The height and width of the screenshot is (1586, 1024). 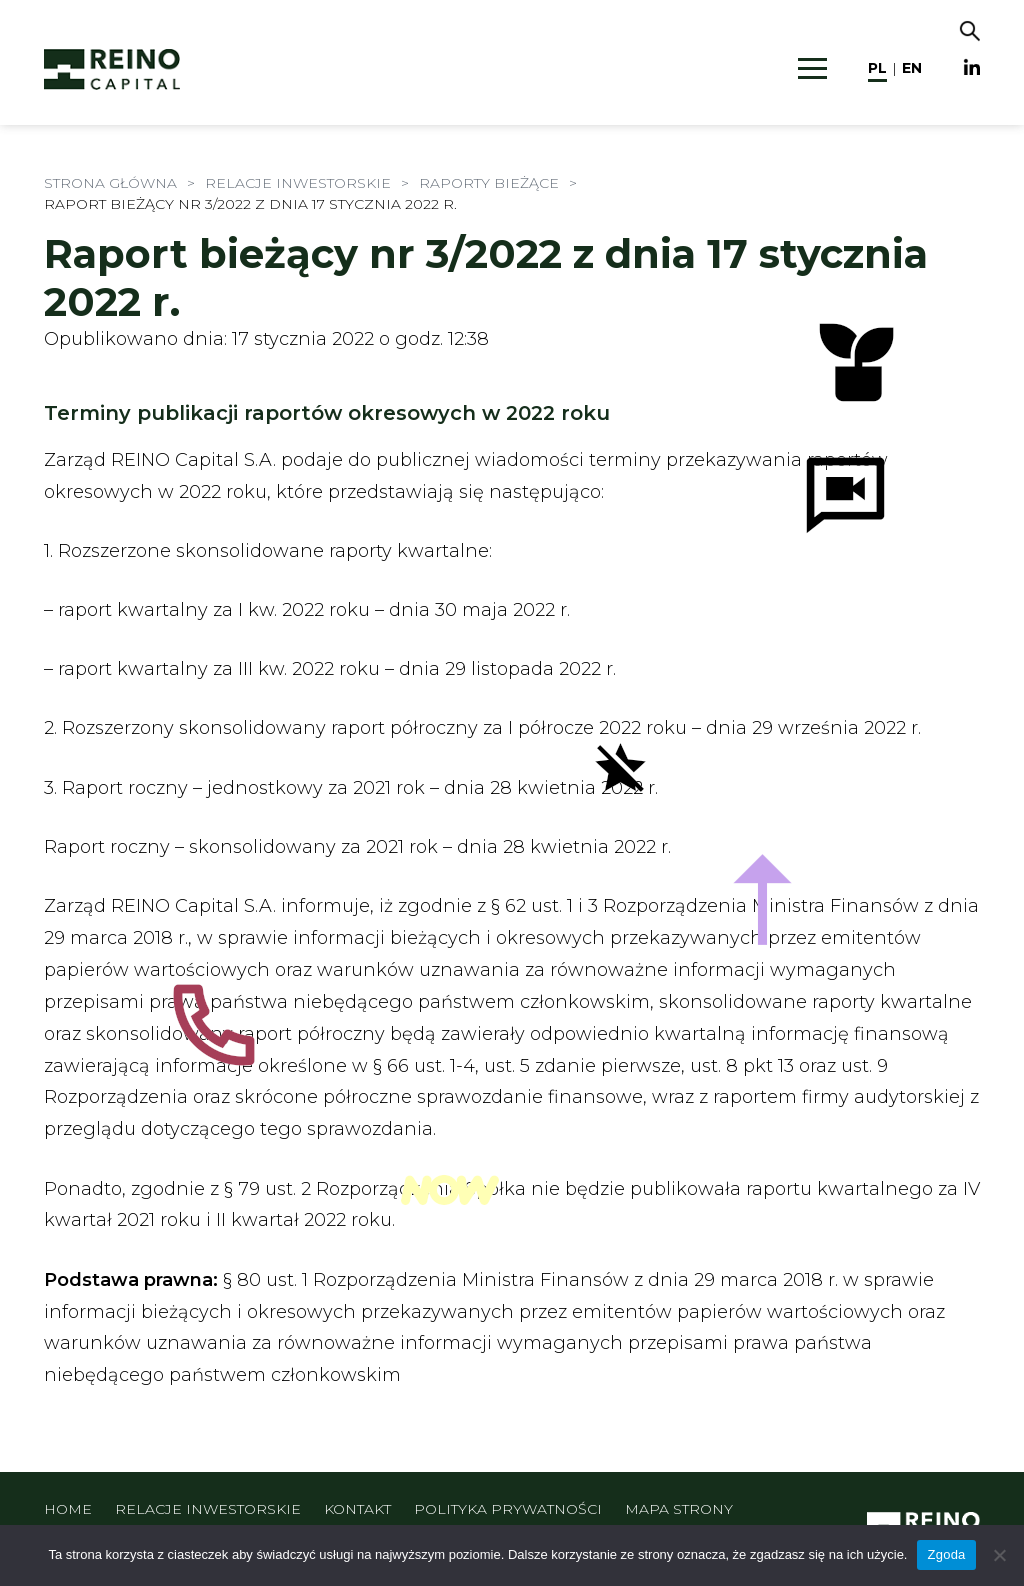 I want to click on make a phone call, so click(x=214, y=1025).